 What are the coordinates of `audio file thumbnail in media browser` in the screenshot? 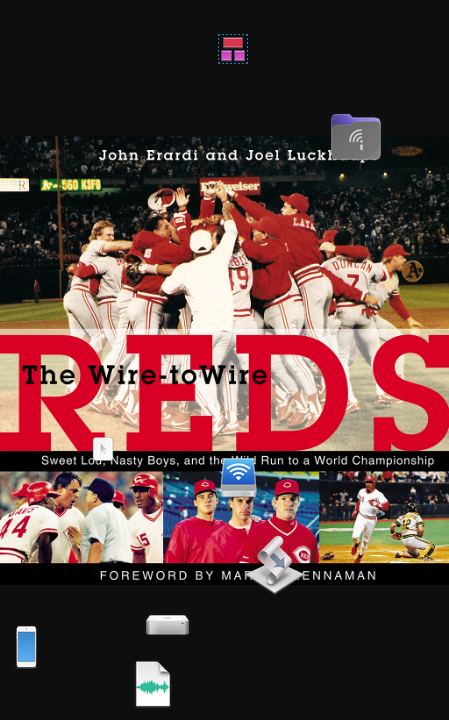 It's located at (153, 685).